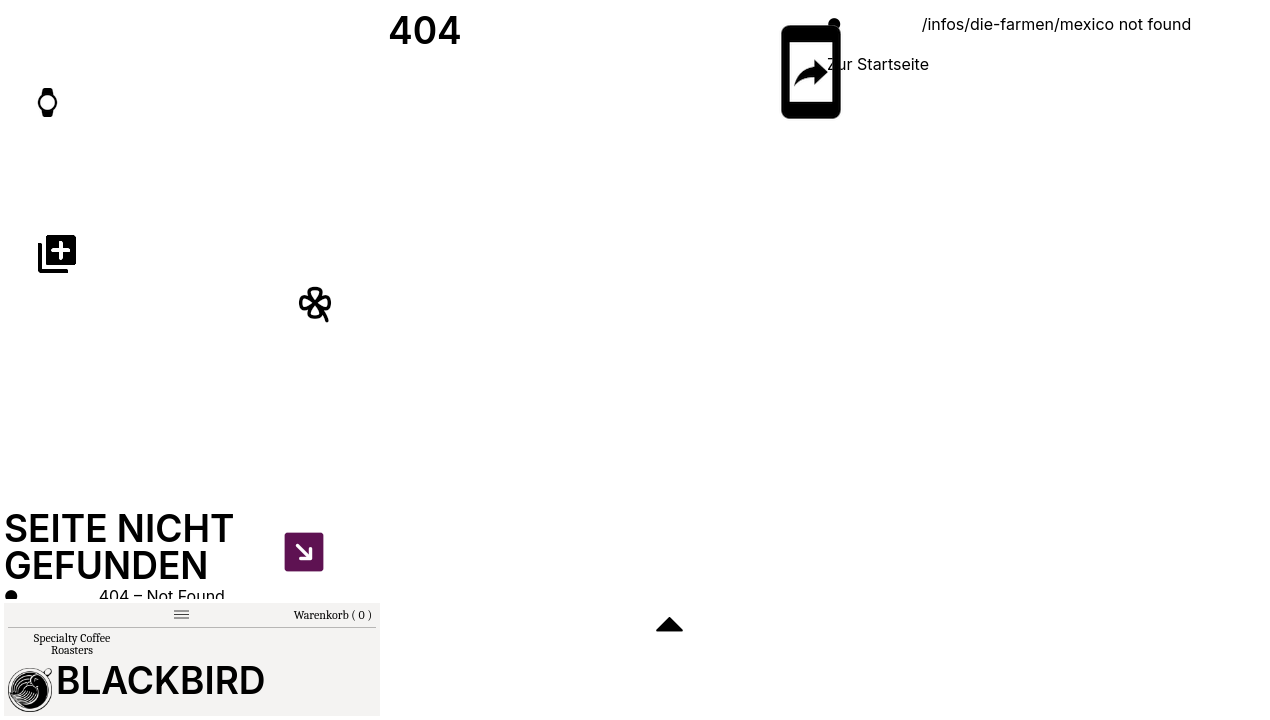  What do you see at coordinates (811, 72) in the screenshot?
I see `share your mobile screen with others` at bounding box center [811, 72].